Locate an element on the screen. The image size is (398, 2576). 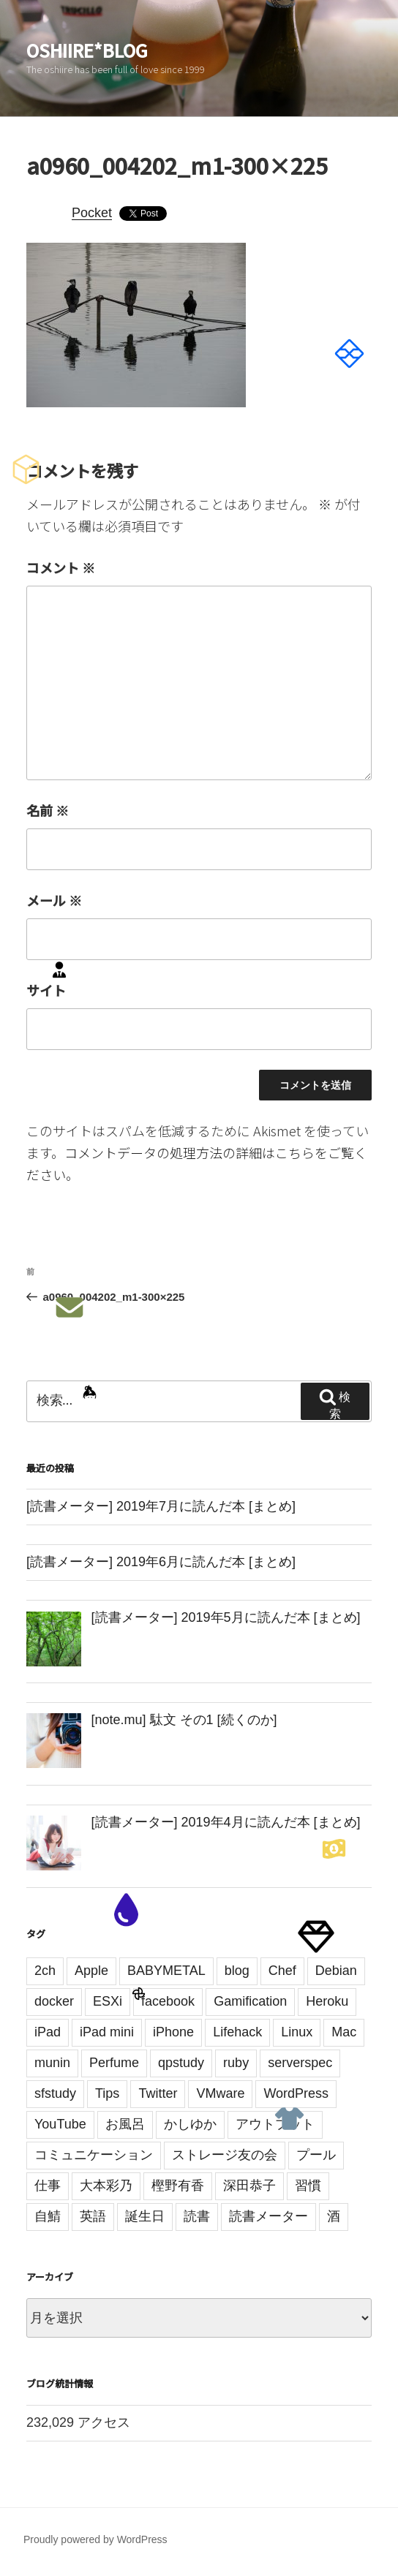
view payment or transaction details is located at coordinates (334, 1848).